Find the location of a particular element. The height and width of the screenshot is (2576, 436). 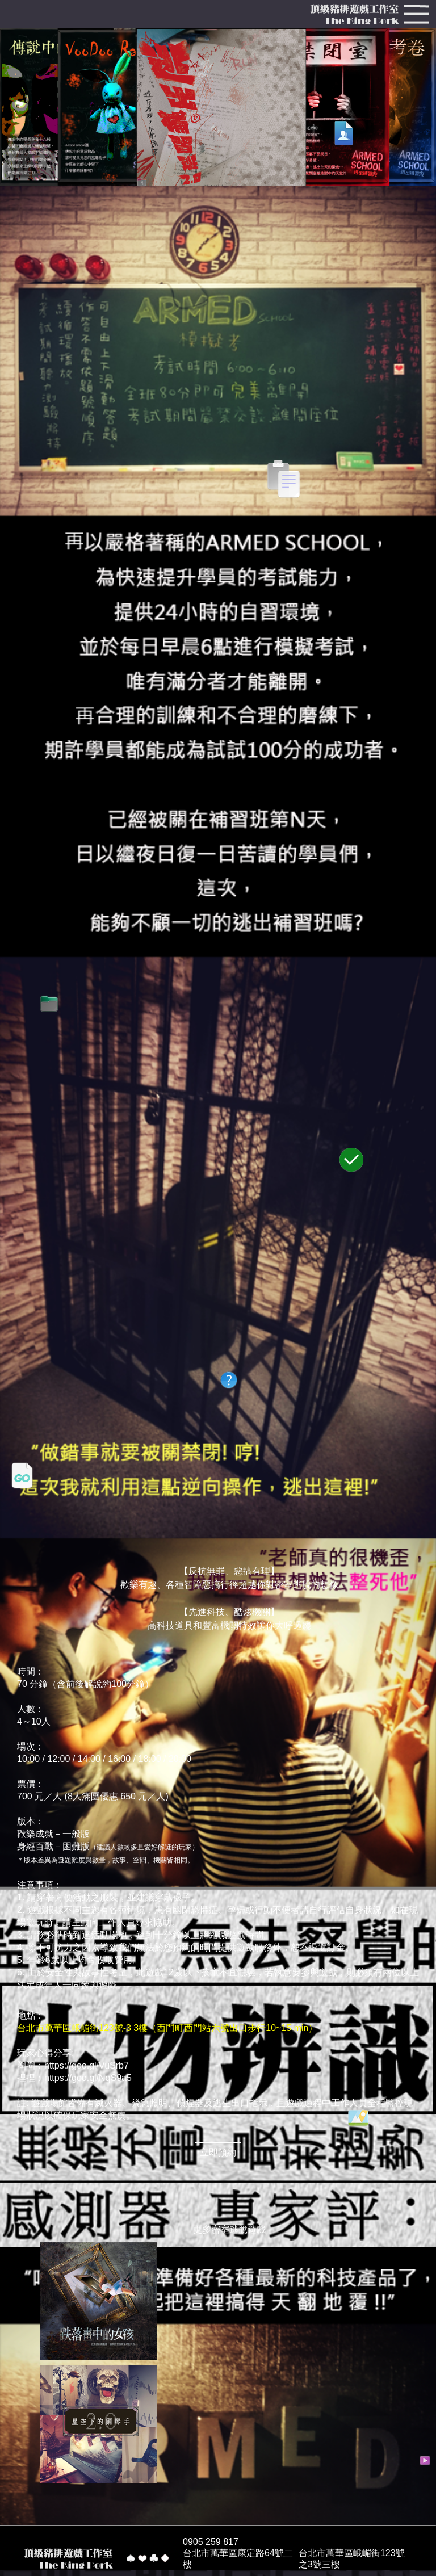

open help center or documentation is located at coordinates (229, 1380).